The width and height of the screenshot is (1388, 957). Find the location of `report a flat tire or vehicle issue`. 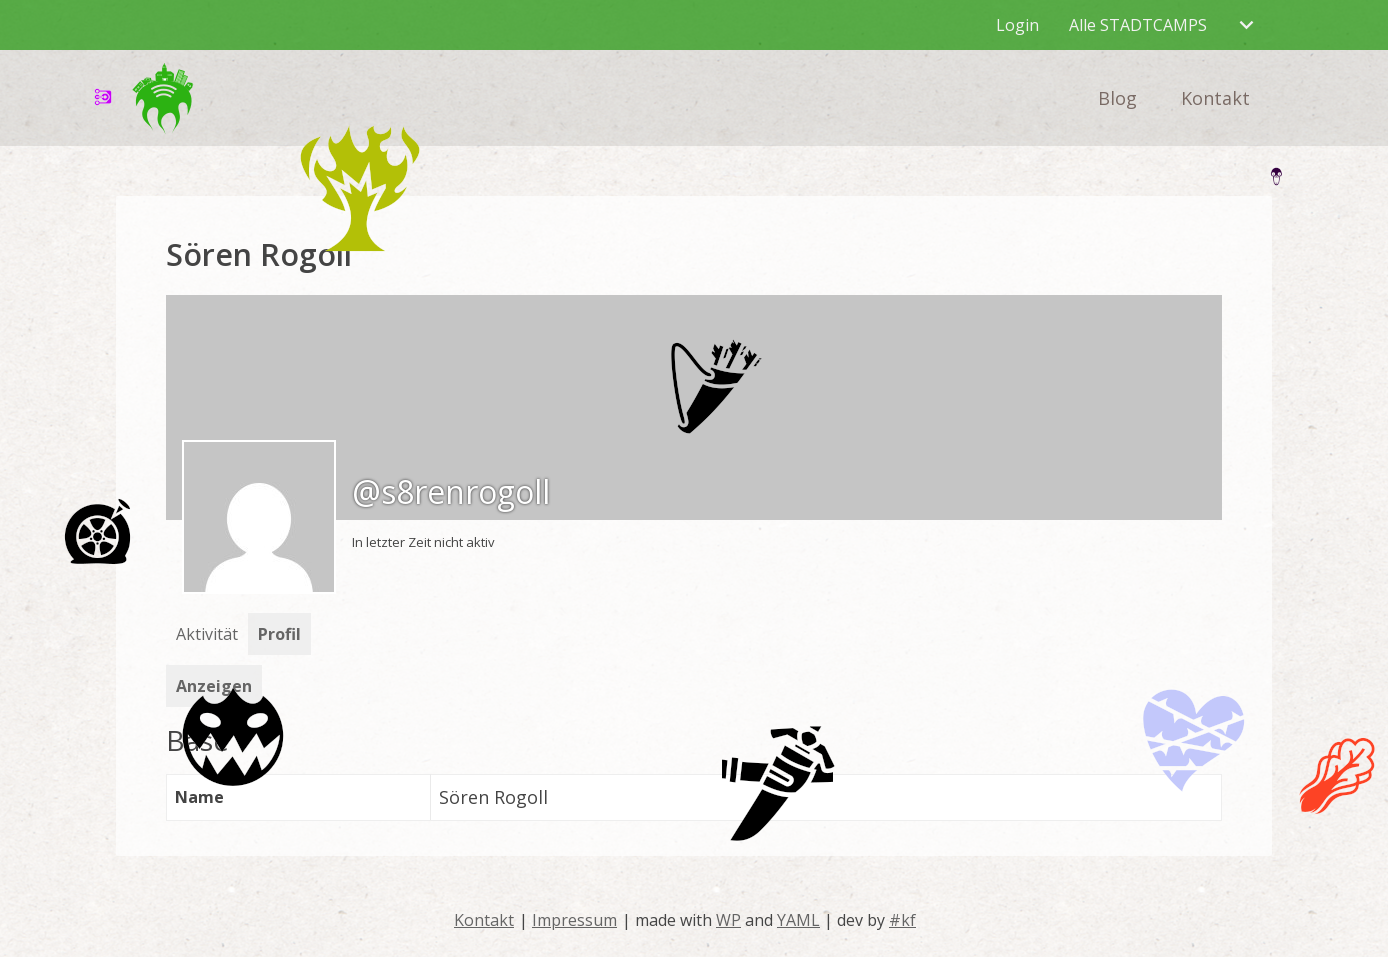

report a flat tire or vehicle issue is located at coordinates (97, 531).